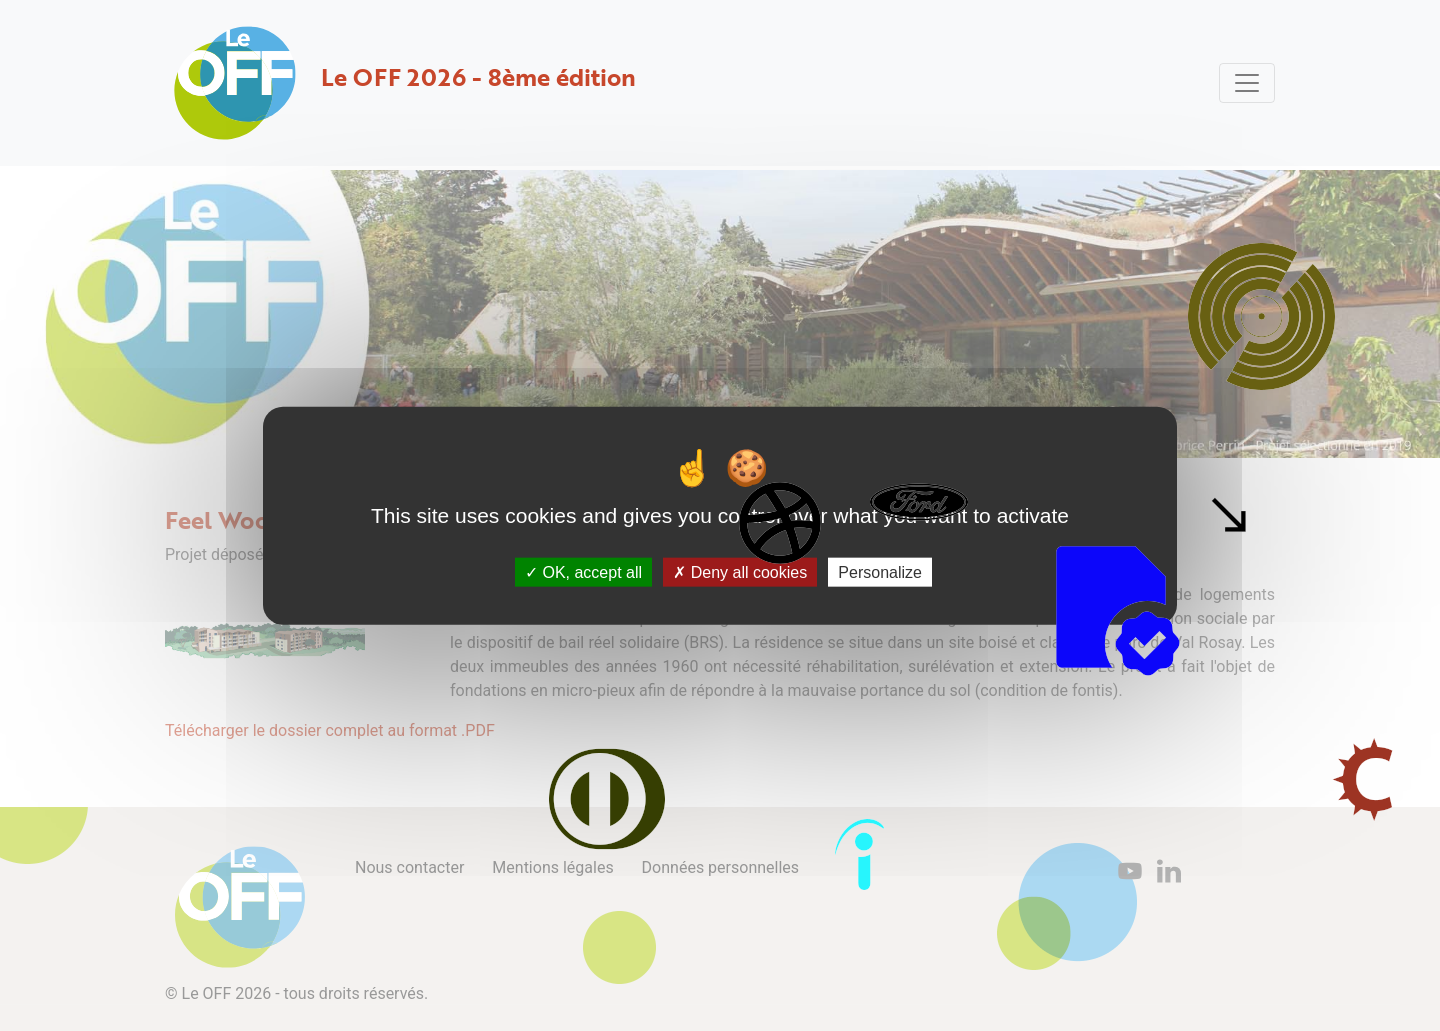 The width and height of the screenshot is (1440, 1031). What do you see at coordinates (780, 523) in the screenshot?
I see `visit dribbble profile or portfolio` at bounding box center [780, 523].